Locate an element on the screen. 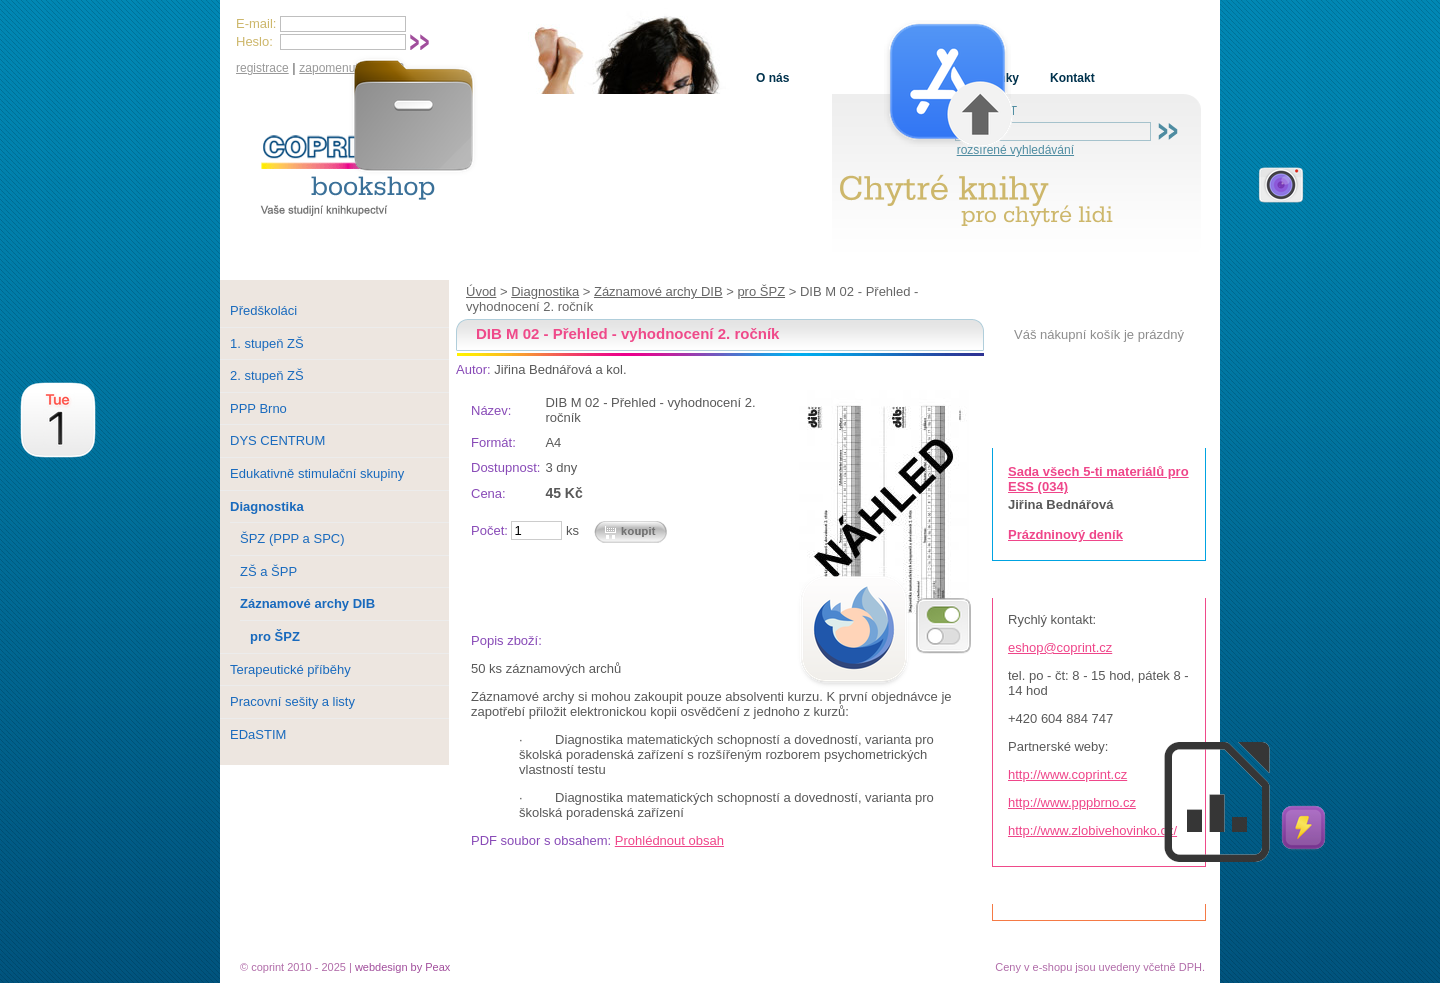  open LibreOffice Calc spreadsheet application is located at coordinates (1217, 802).